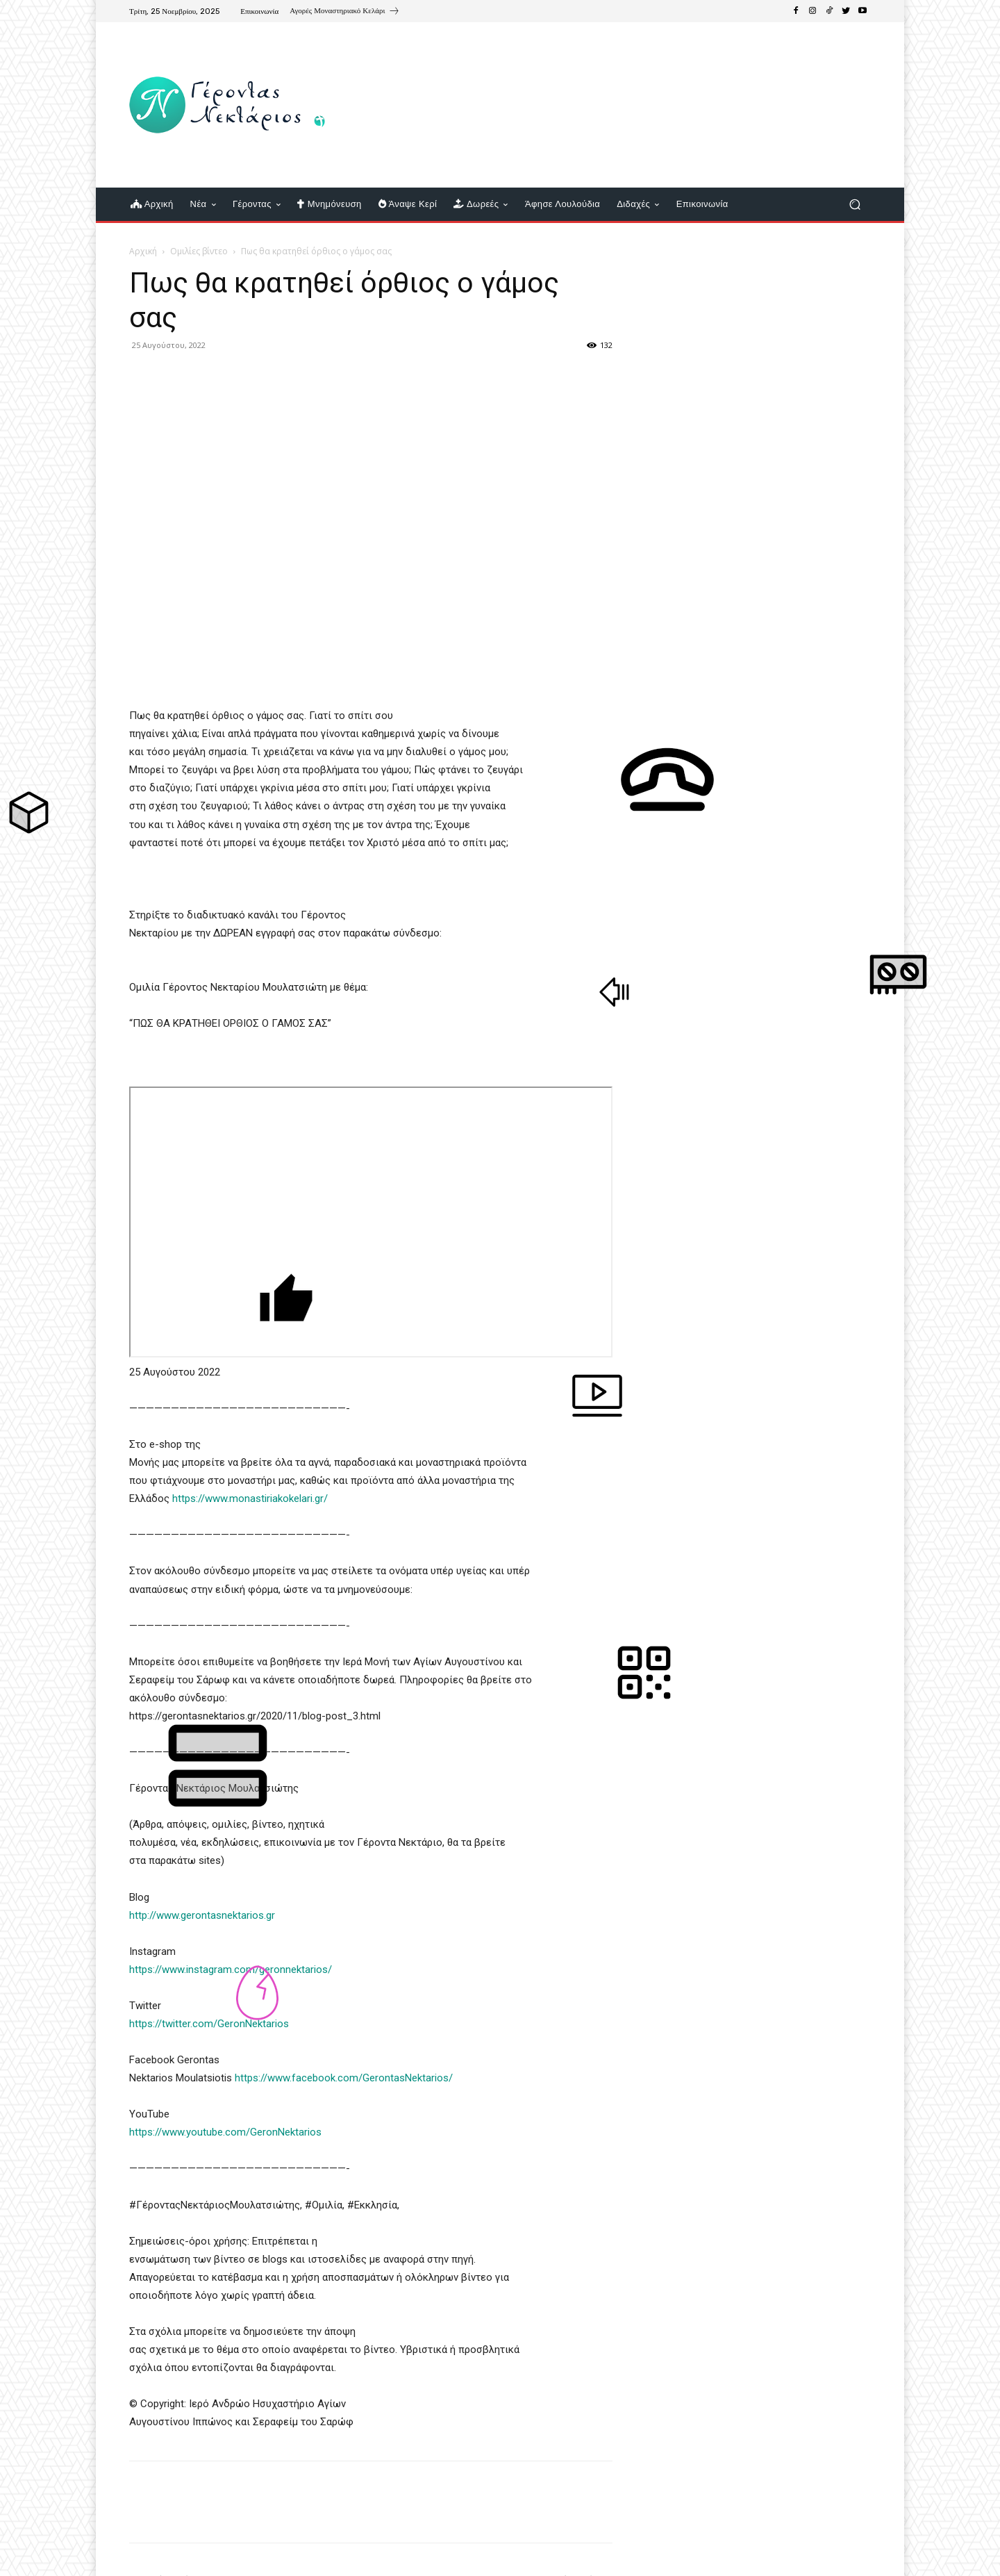 This screenshot has height=2576, width=1000. What do you see at coordinates (257, 1992) in the screenshot?
I see `indicates a cracked or broken item` at bounding box center [257, 1992].